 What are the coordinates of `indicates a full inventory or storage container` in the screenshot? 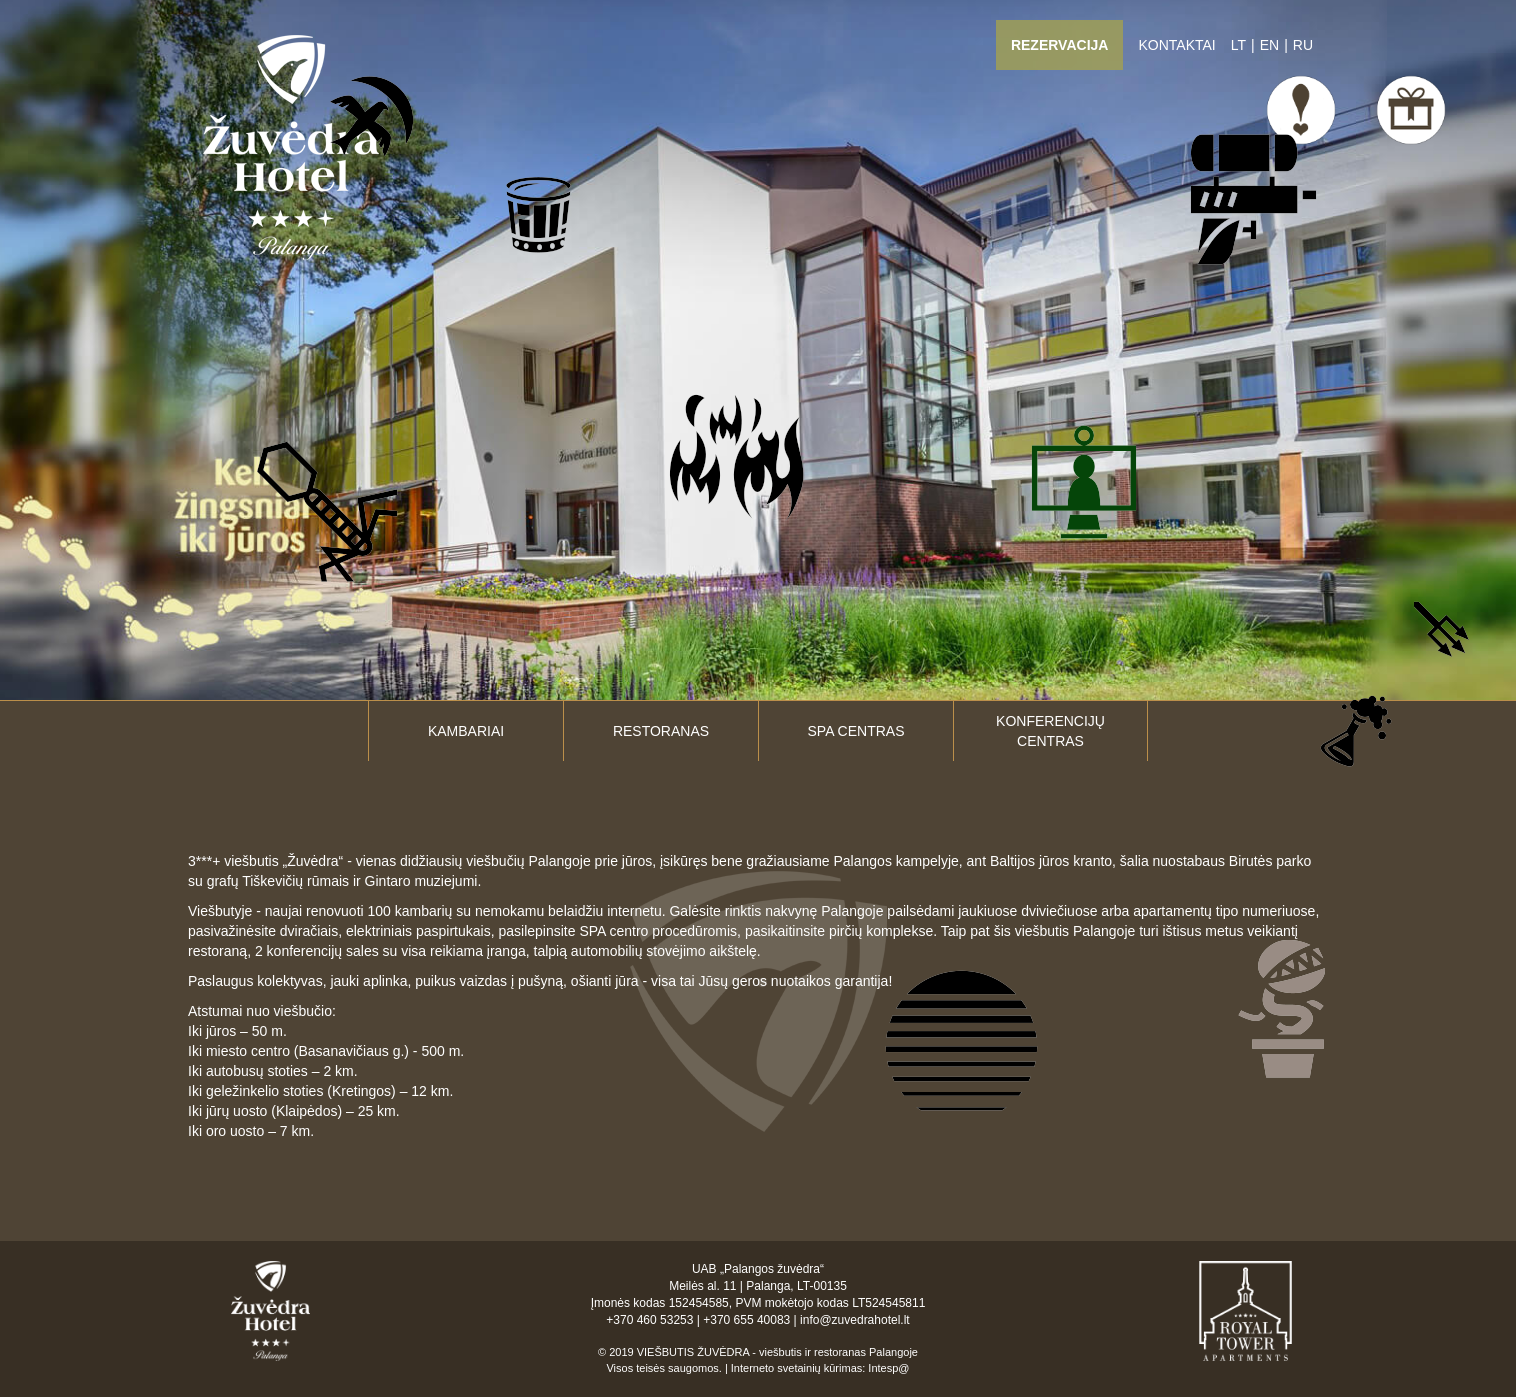 It's located at (538, 202).